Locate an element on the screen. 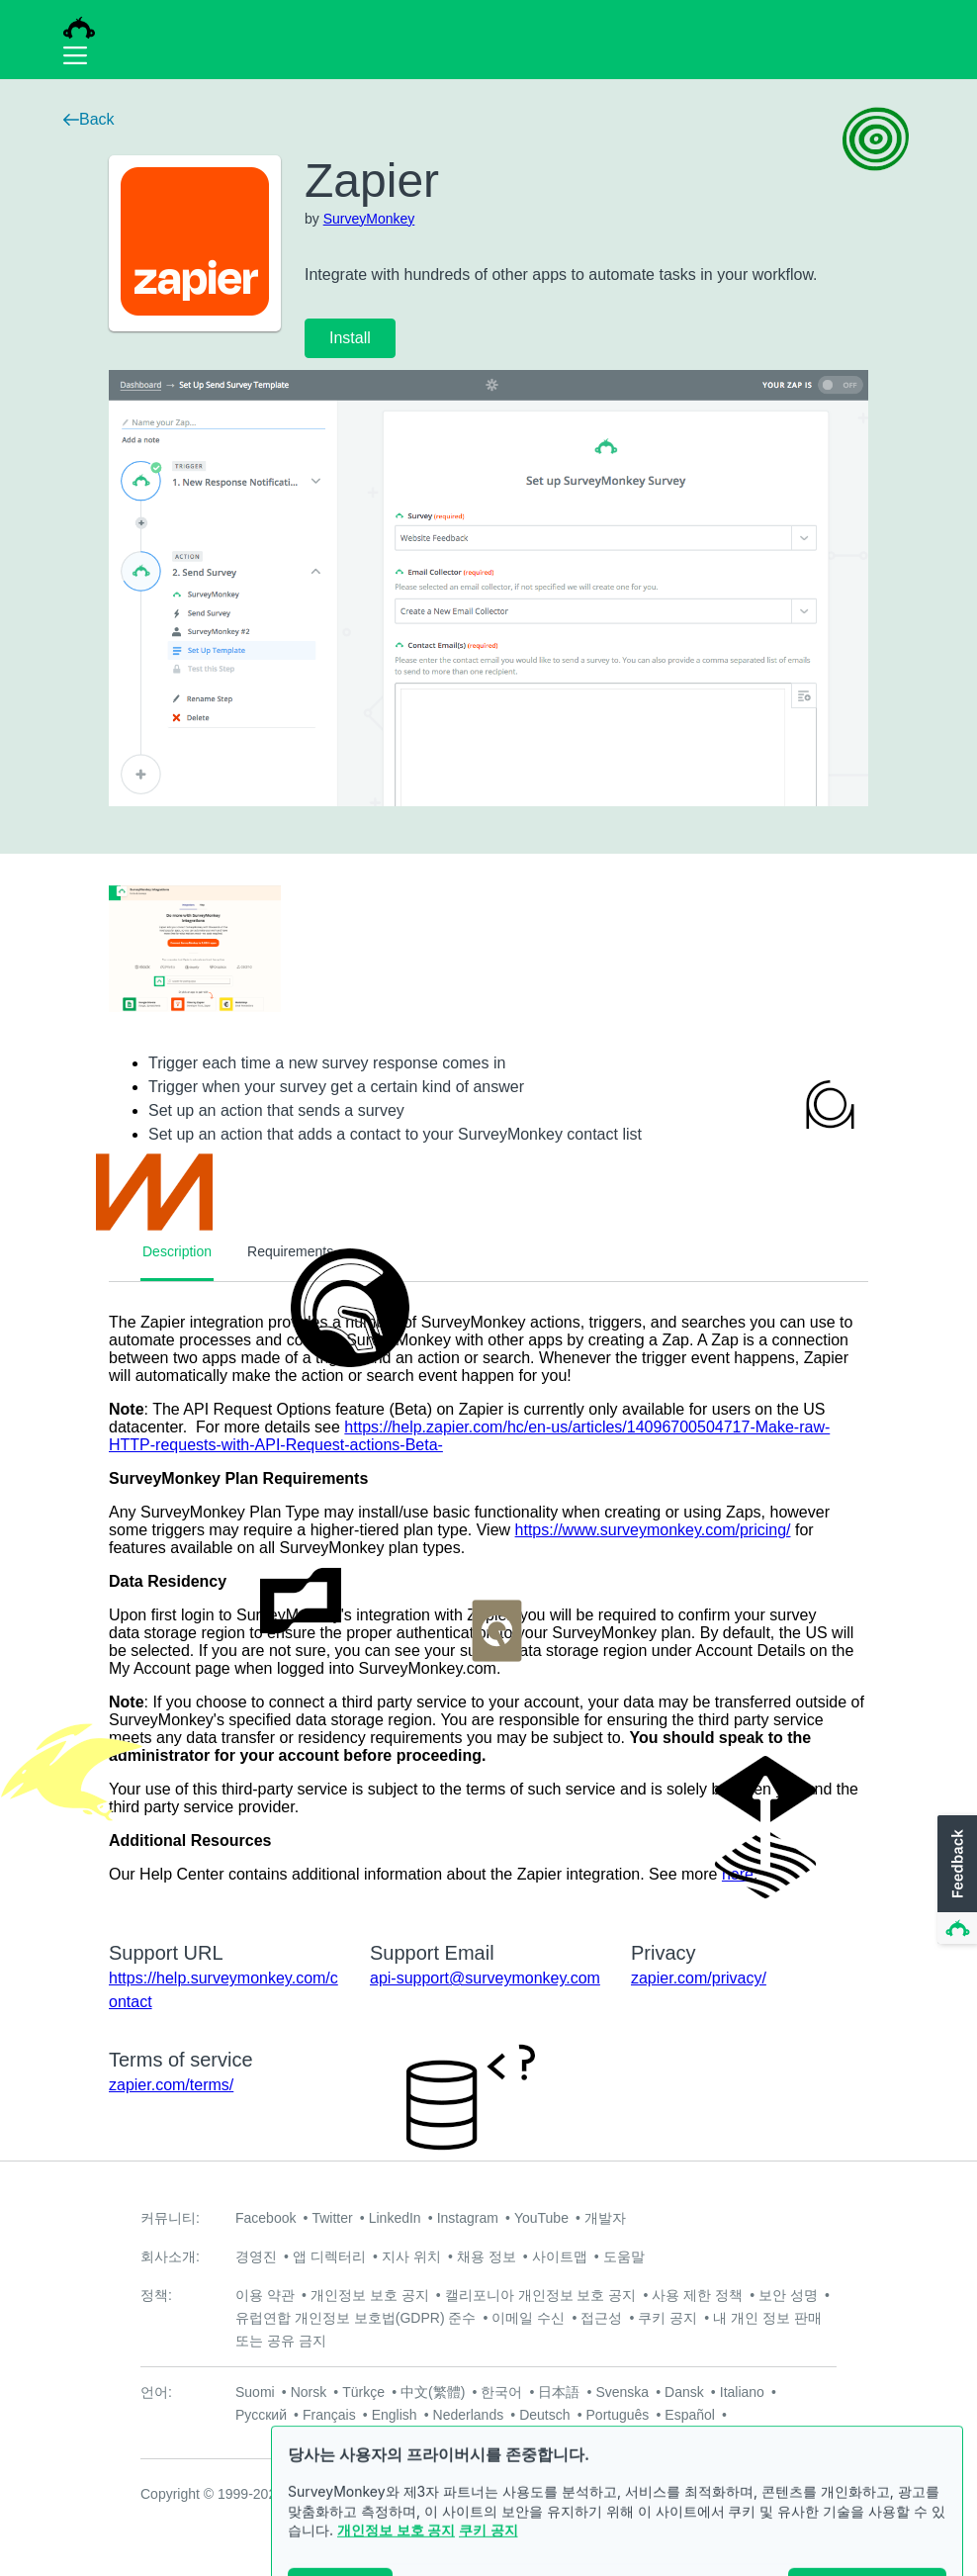 The height and width of the screenshot is (2576, 977). optuna hyperparameter optimization framework logo is located at coordinates (875, 138).